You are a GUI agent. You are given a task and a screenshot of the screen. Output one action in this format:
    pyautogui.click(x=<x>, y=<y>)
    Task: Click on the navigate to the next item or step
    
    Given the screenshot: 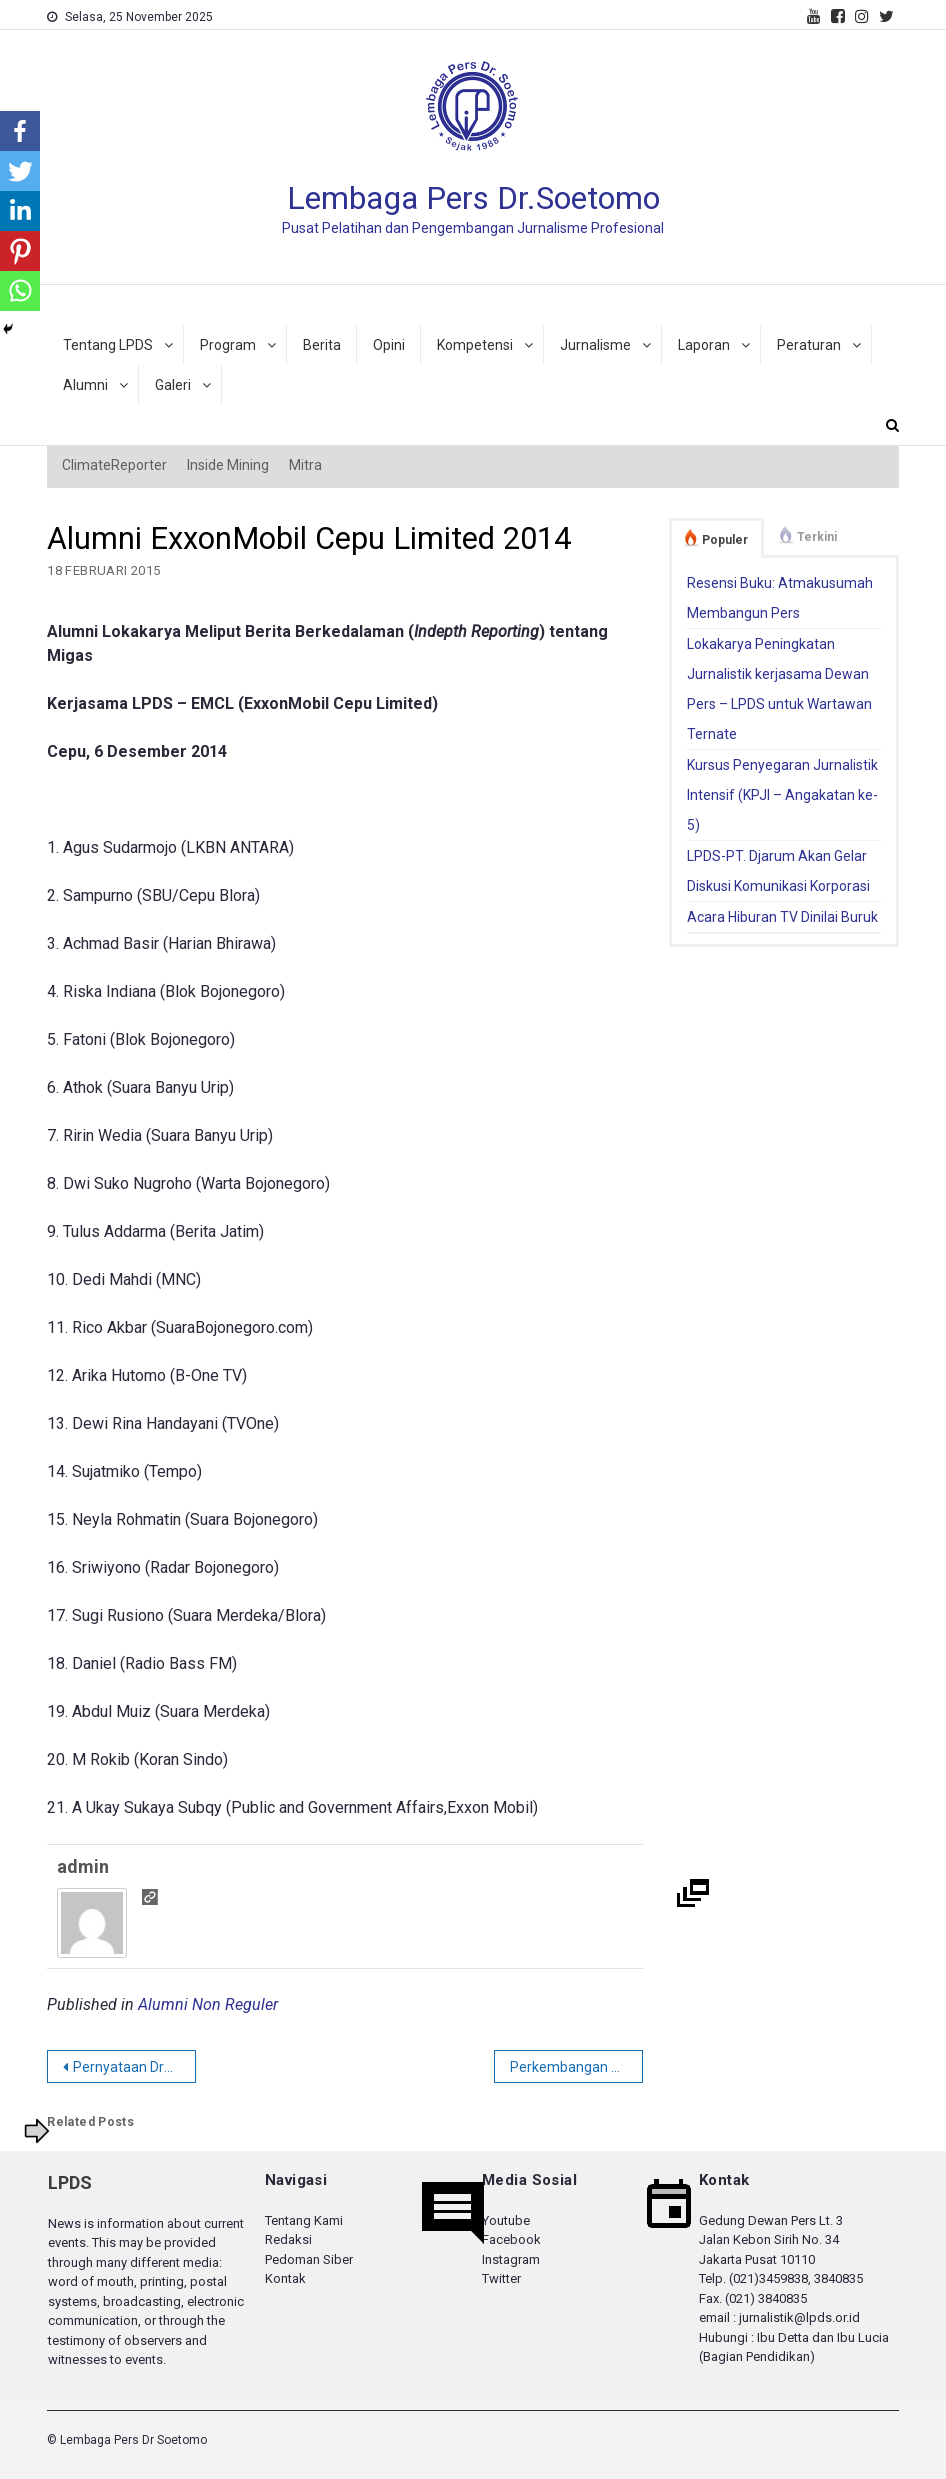 What is the action you would take?
    pyautogui.click(x=36, y=2131)
    